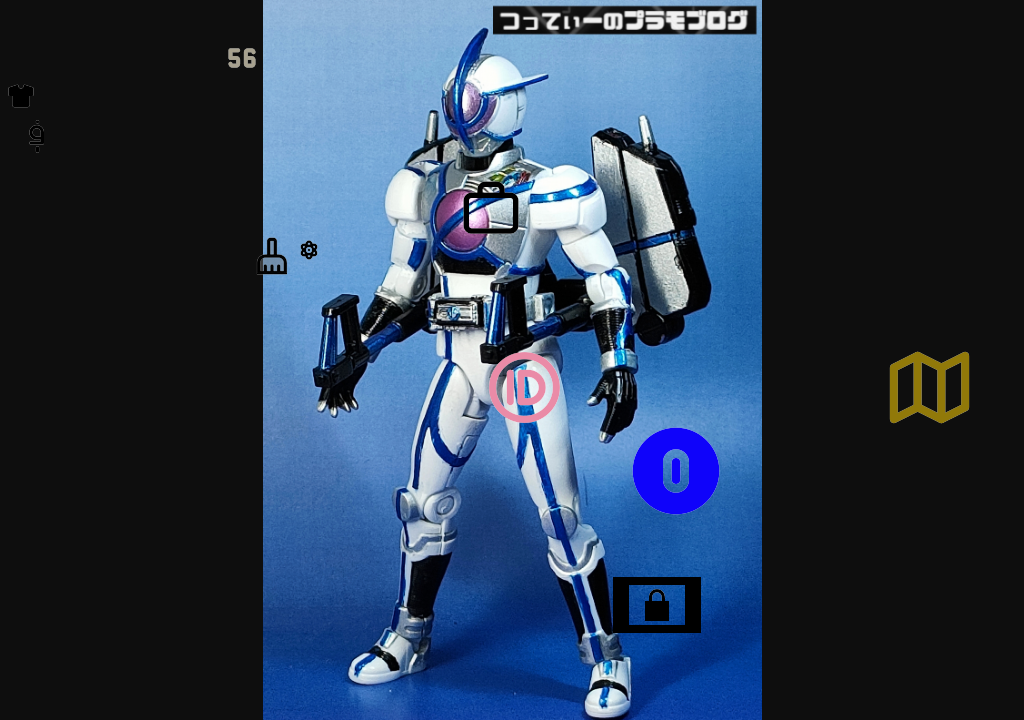 The image size is (1024, 720). Describe the element at coordinates (657, 605) in the screenshot. I see `lock screen in landscape orientation` at that location.